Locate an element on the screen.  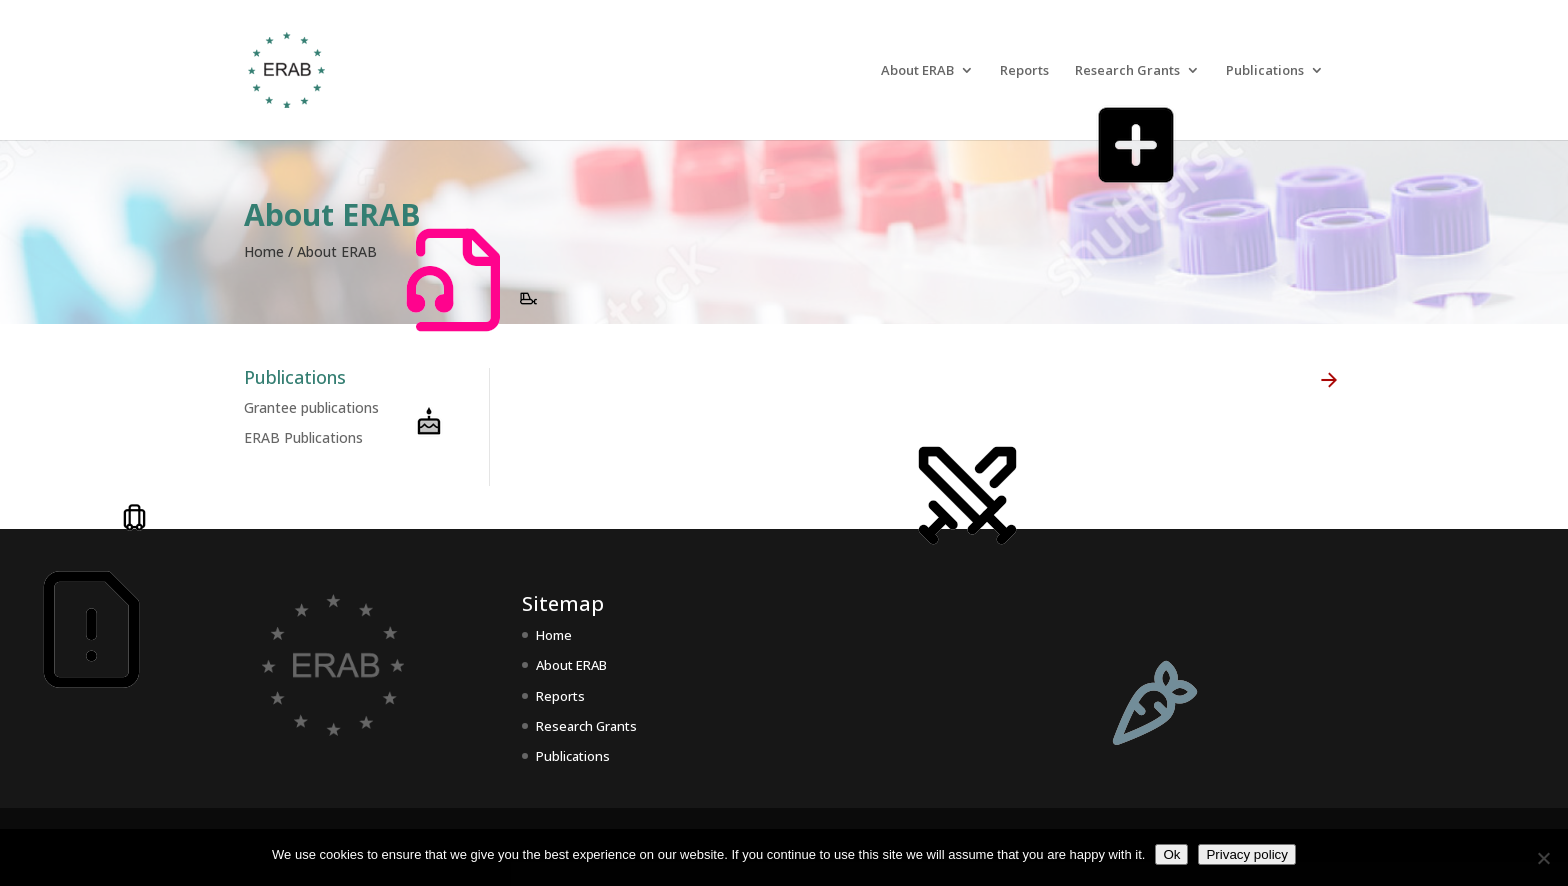
open an audio file is located at coordinates (458, 280).